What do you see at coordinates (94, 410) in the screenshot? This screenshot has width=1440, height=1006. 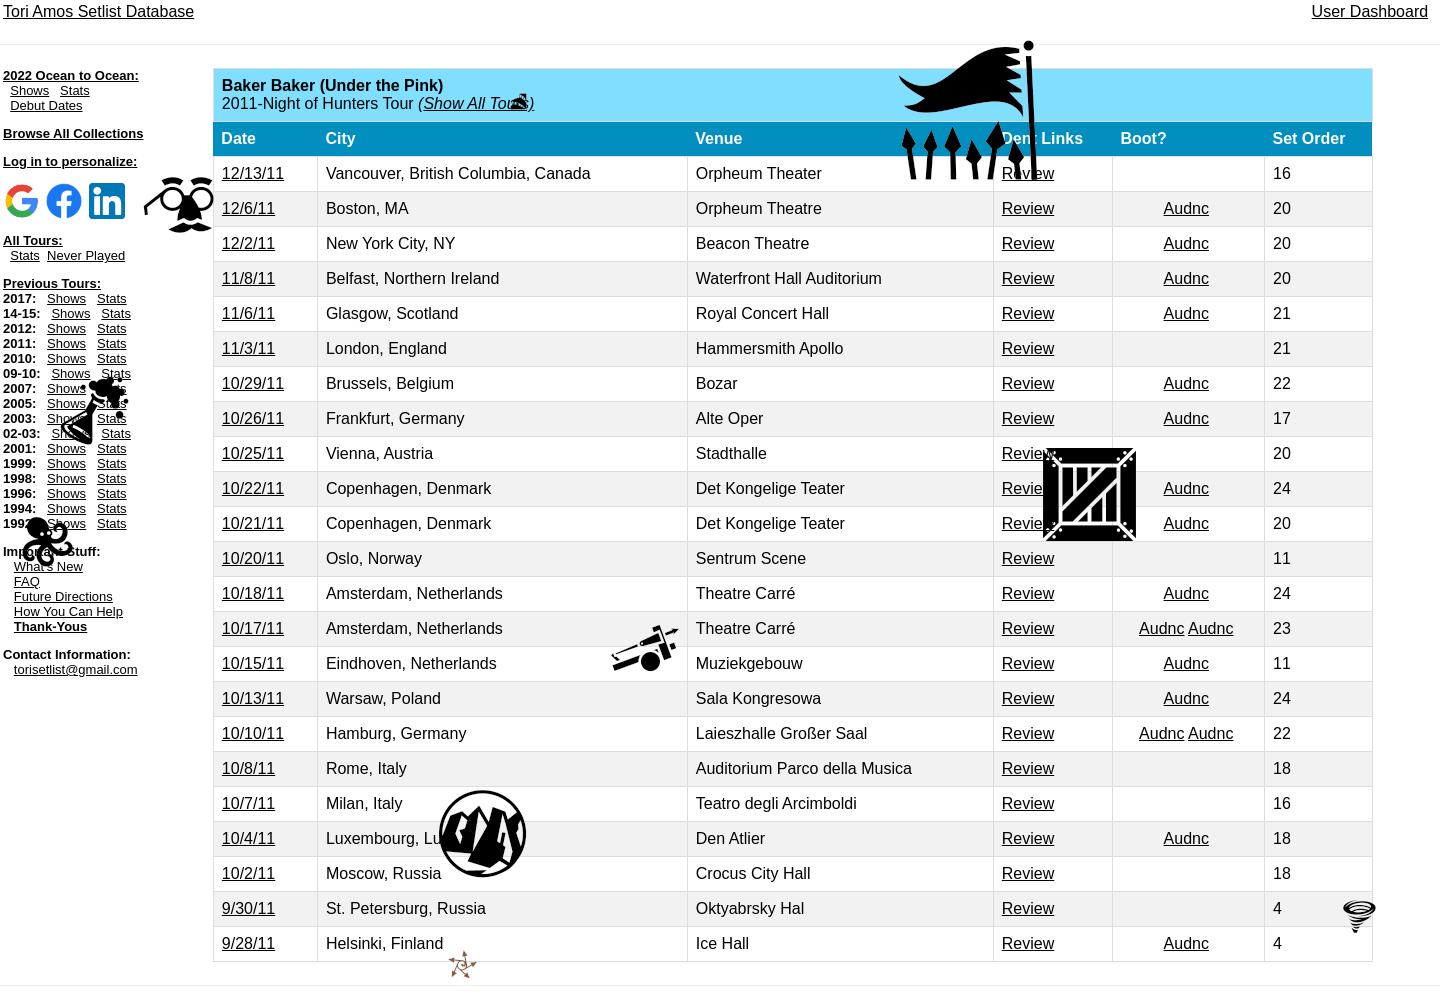 I see `access alchemy or crafting features` at bounding box center [94, 410].